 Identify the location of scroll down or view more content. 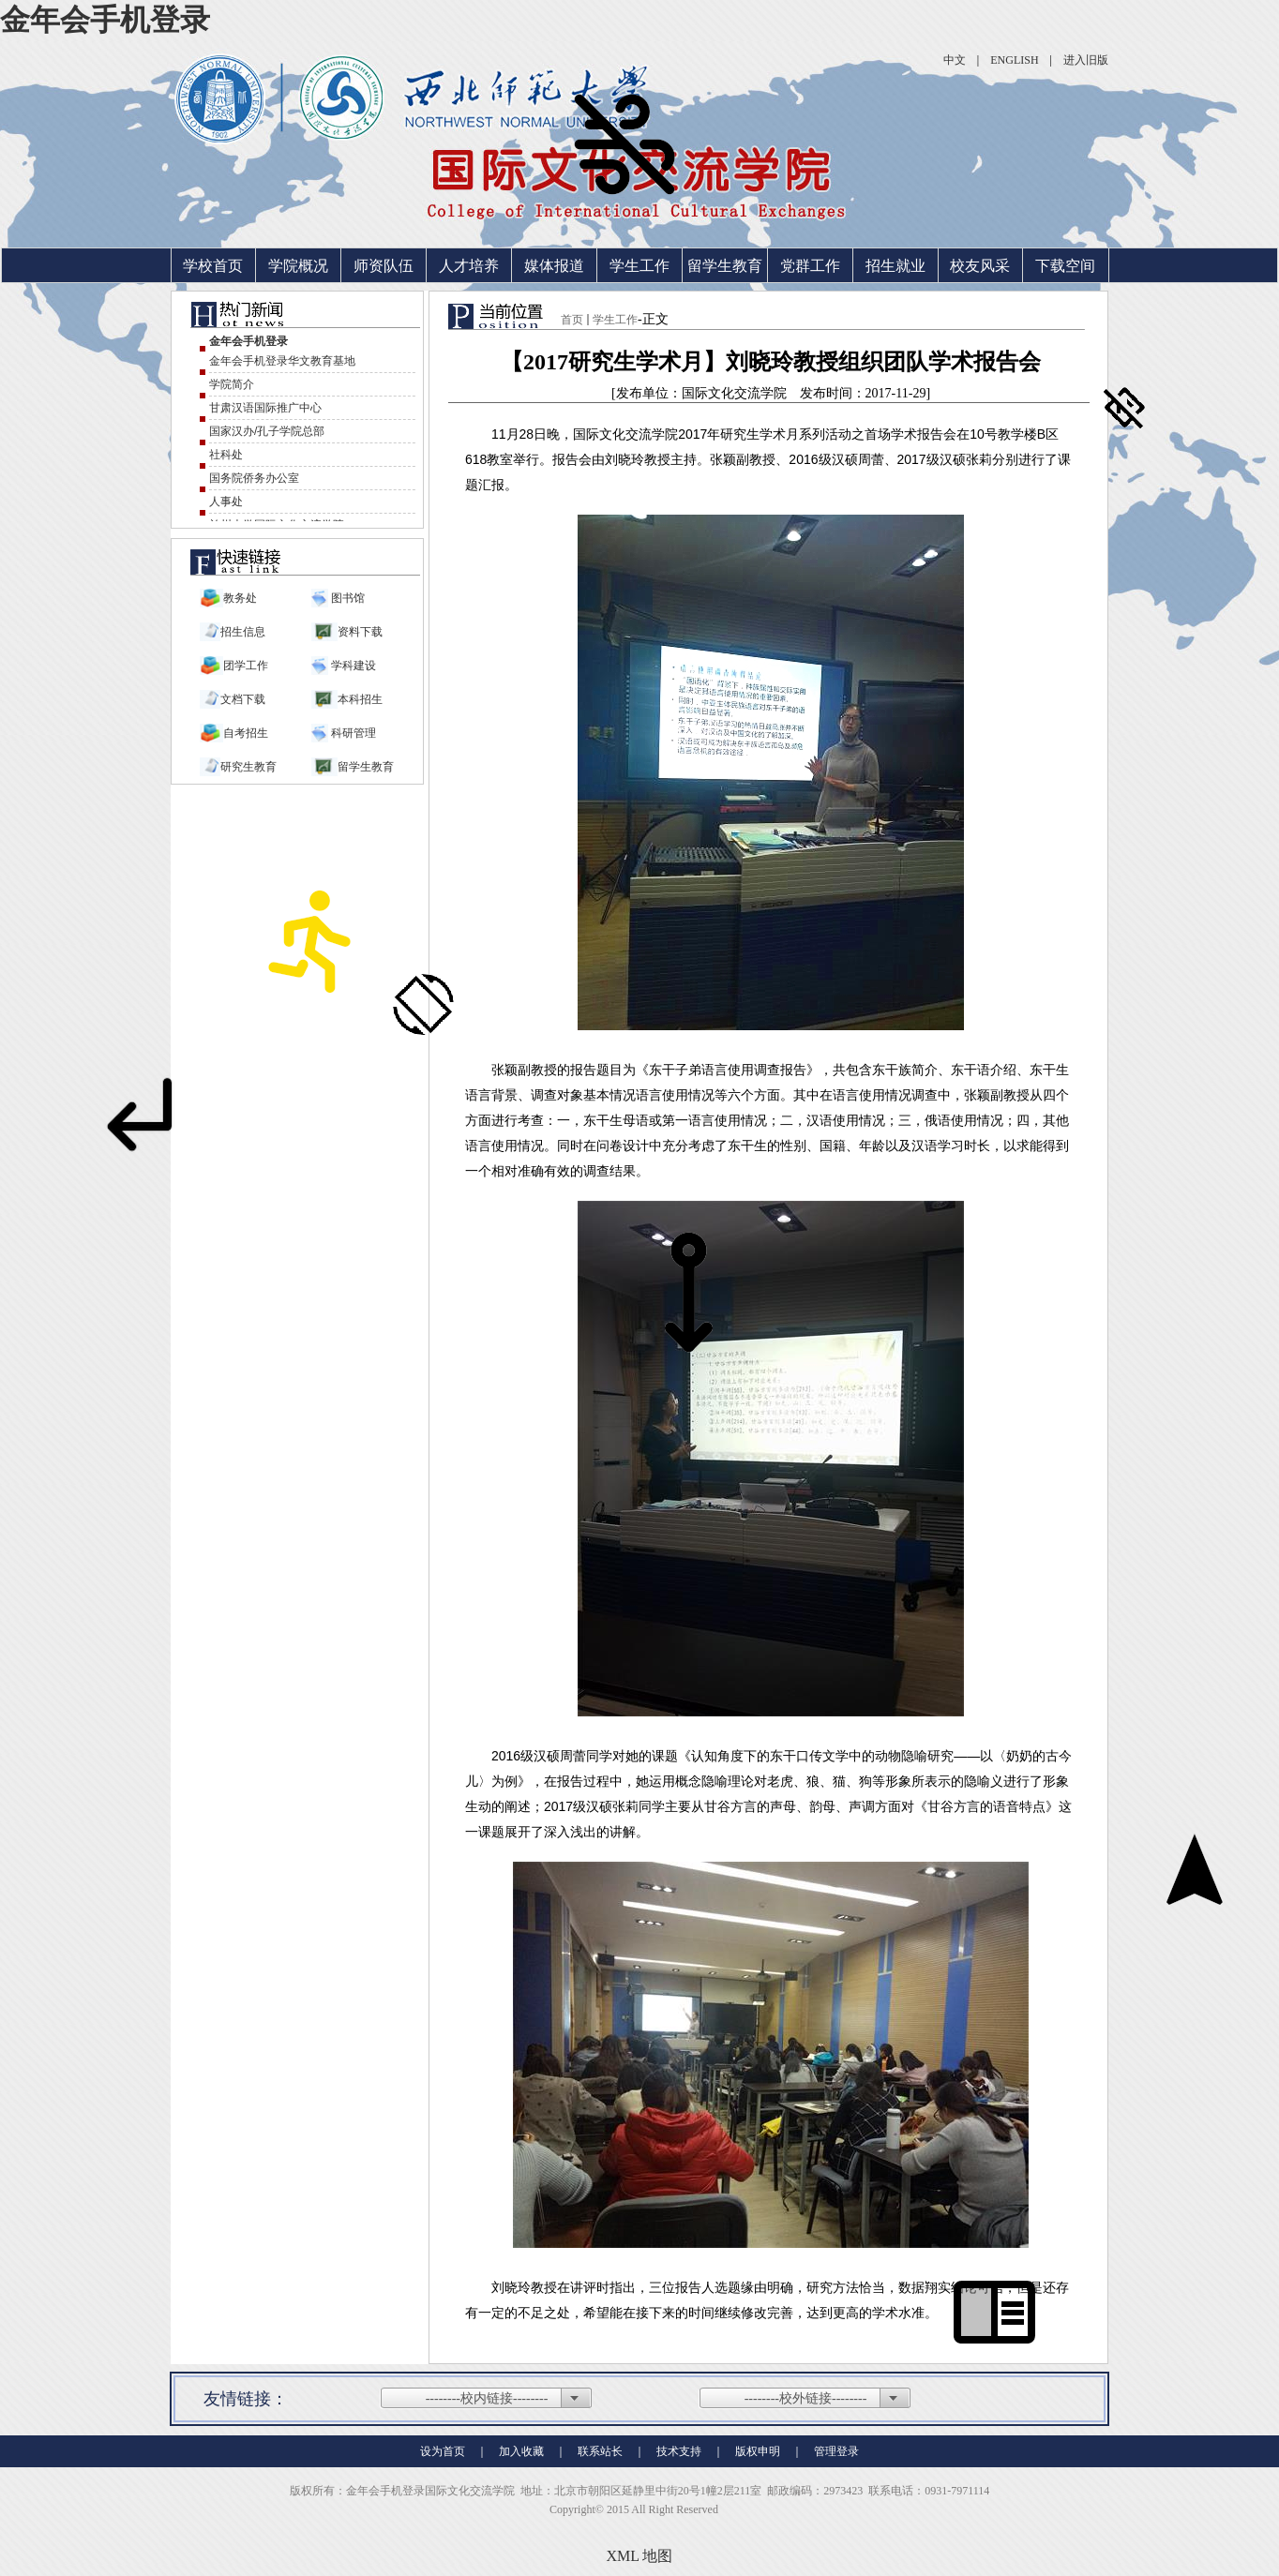
(688, 1292).